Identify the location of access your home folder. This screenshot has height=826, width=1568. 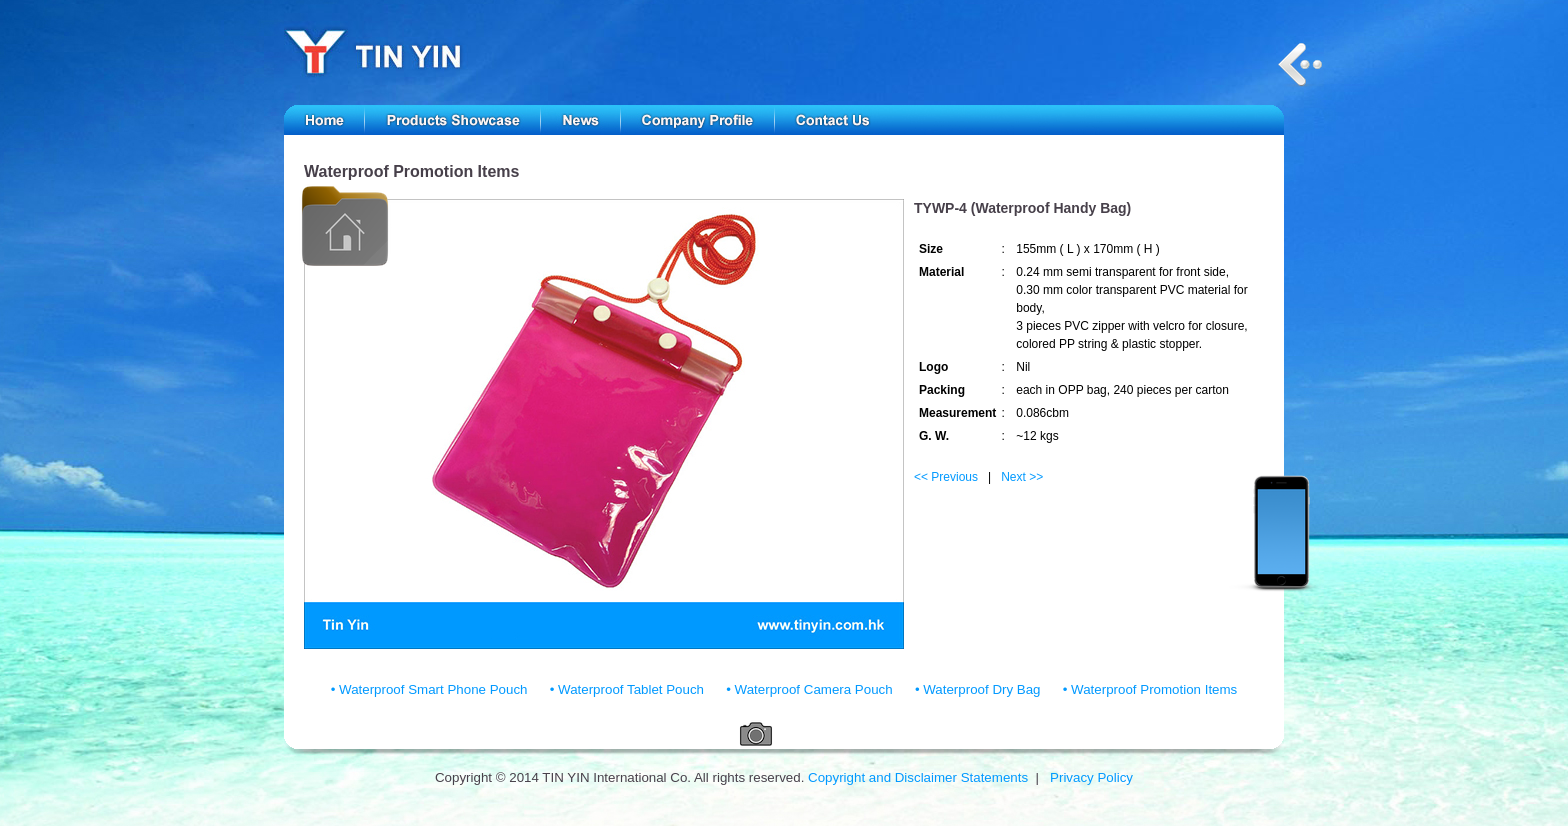
(345, 226).